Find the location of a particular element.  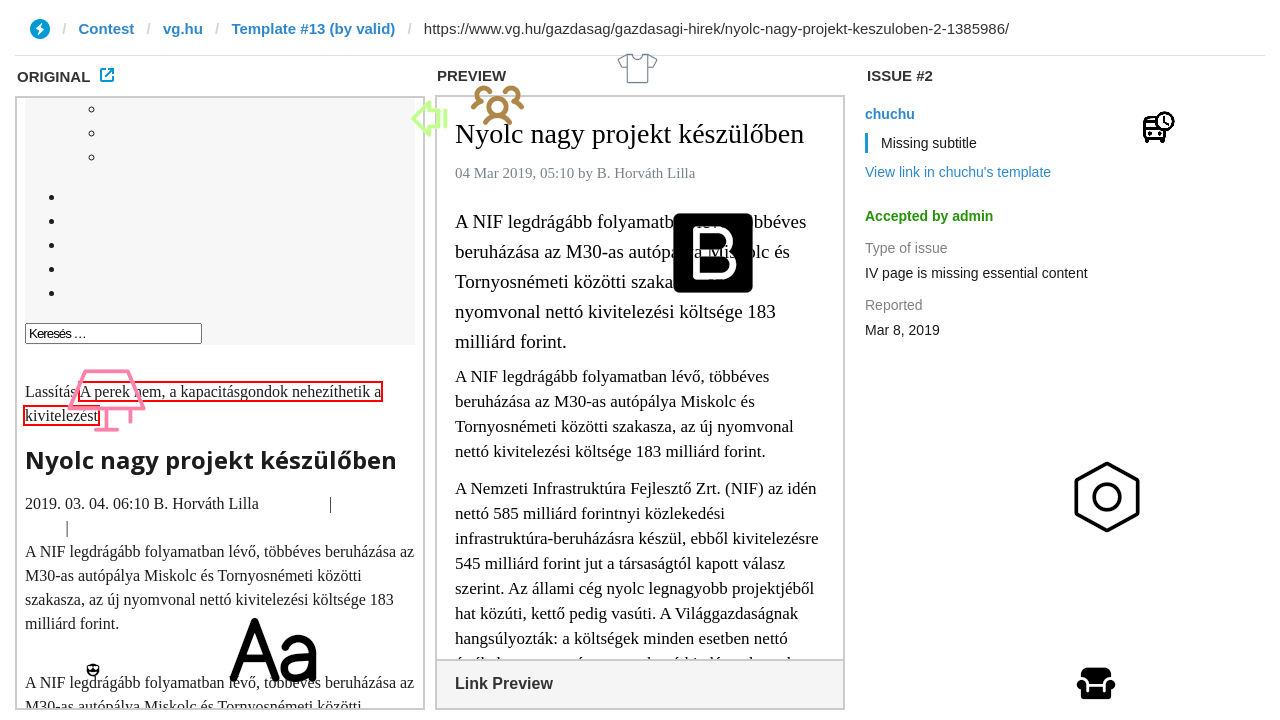

view group members or team is located at coordinates (497, 103).